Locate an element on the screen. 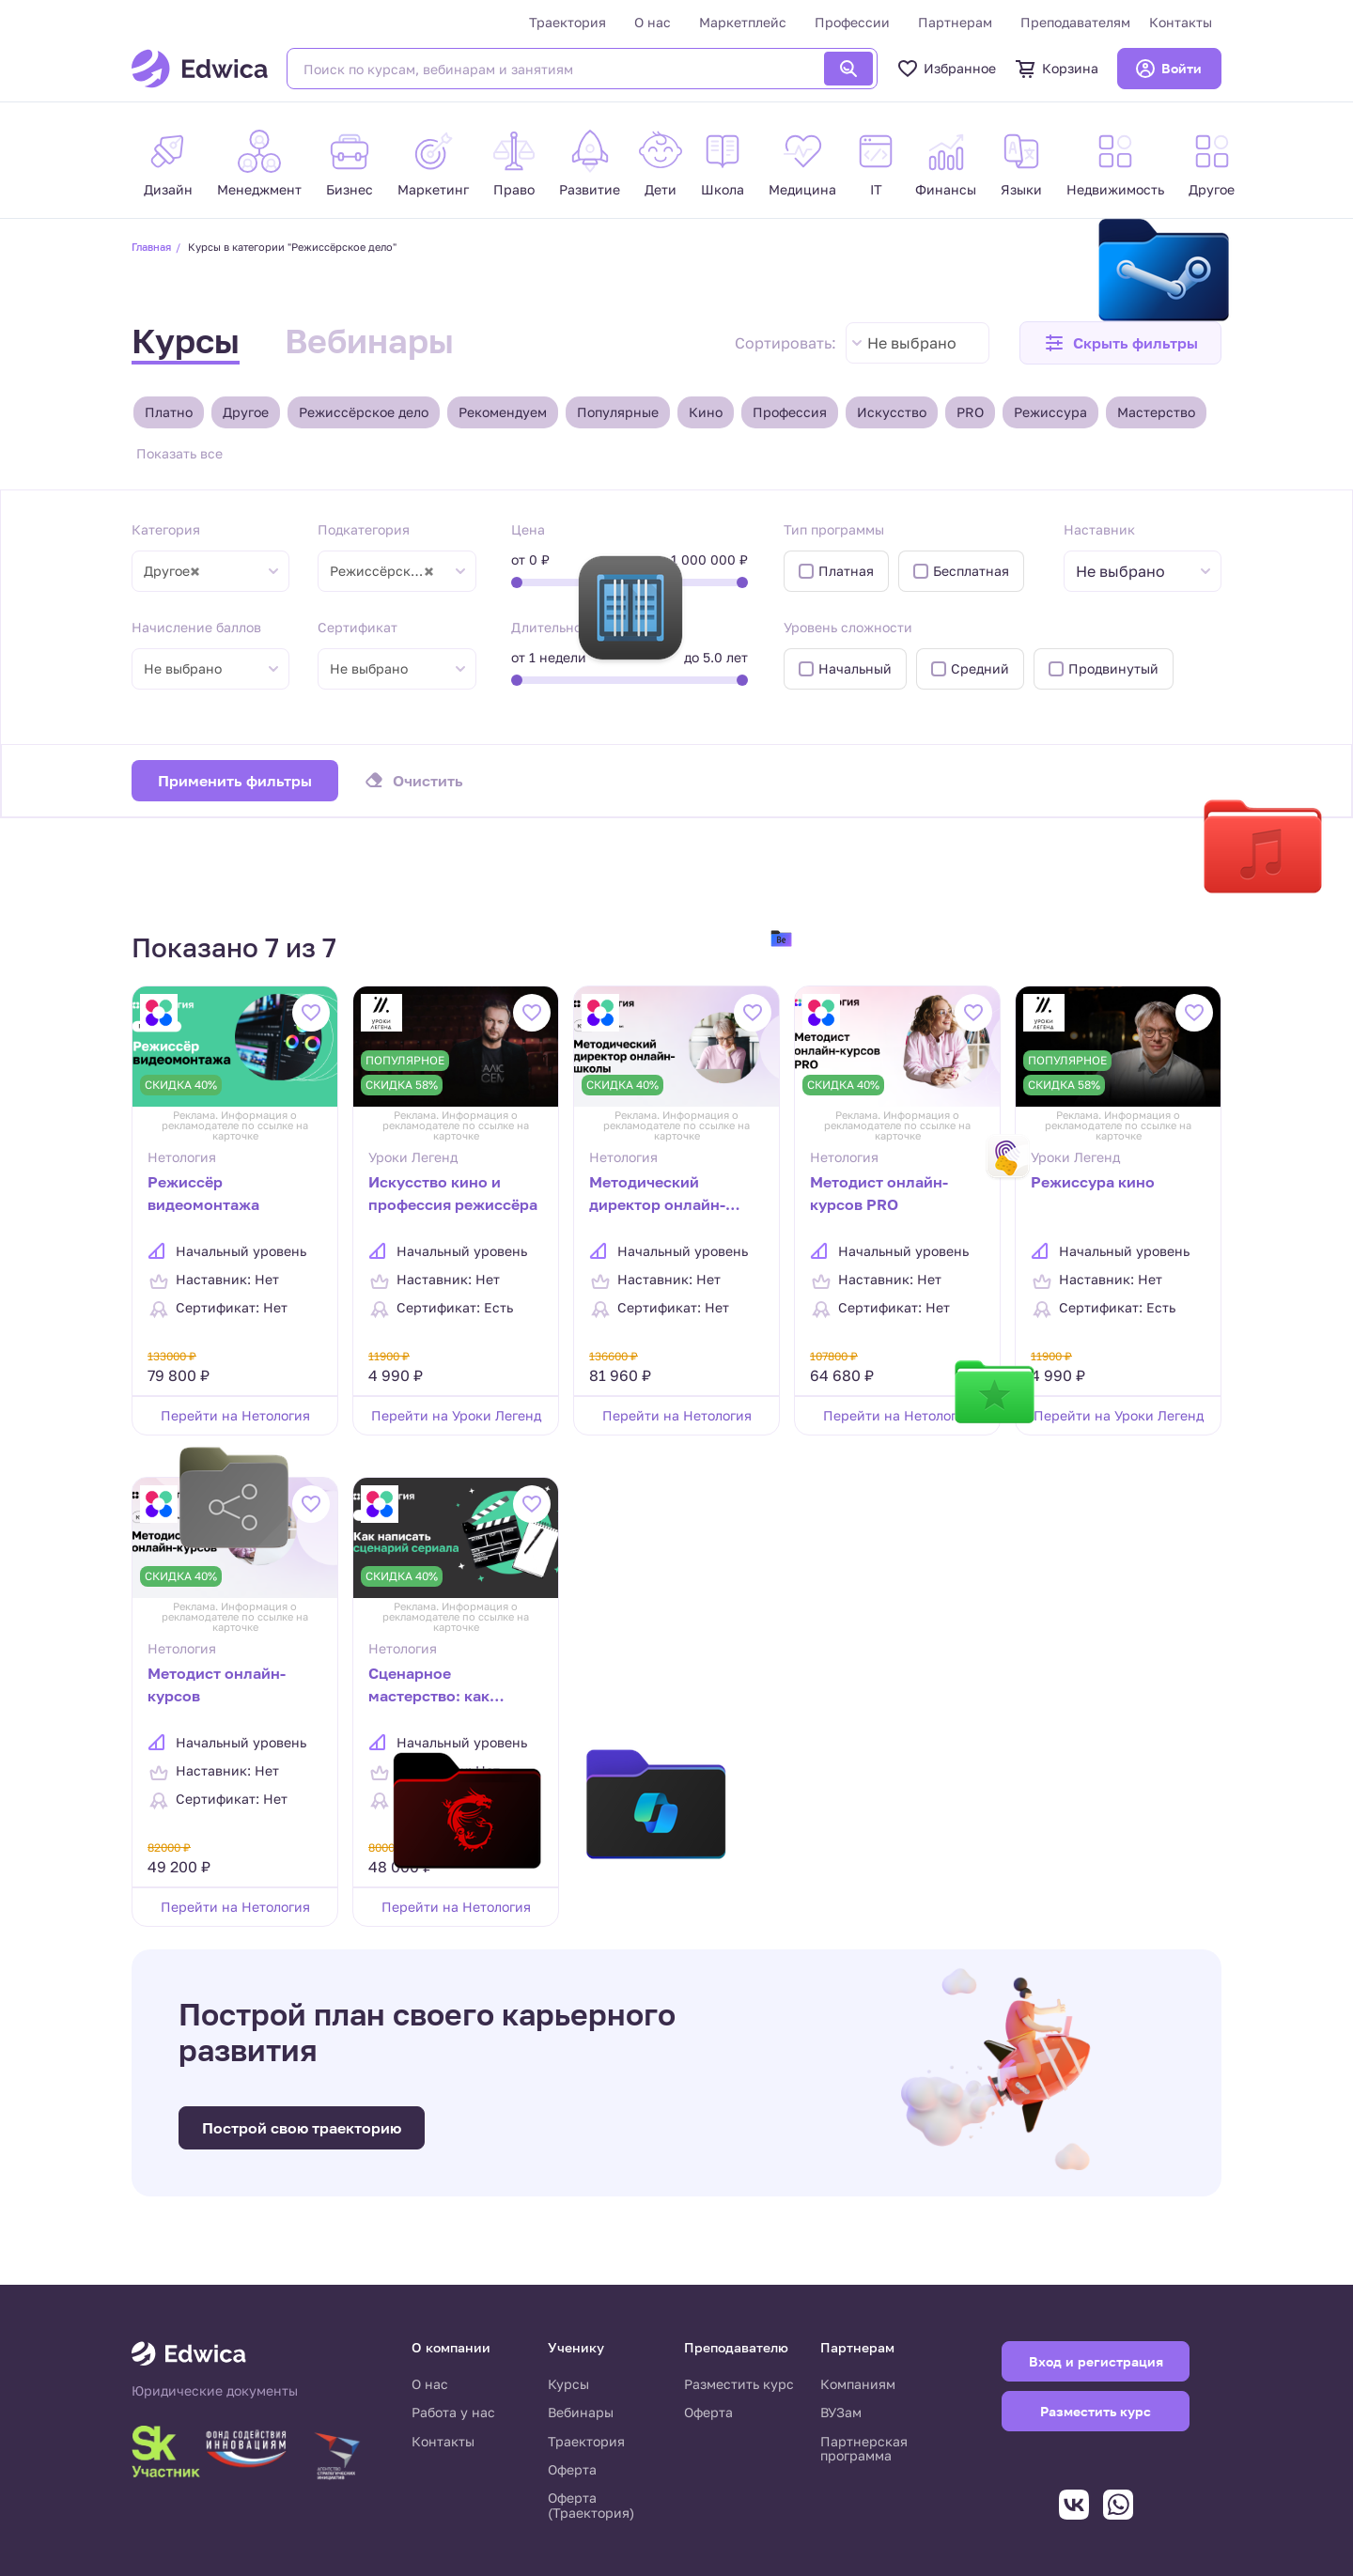  open your Steam games folder is located at coordinates (1163, 273).